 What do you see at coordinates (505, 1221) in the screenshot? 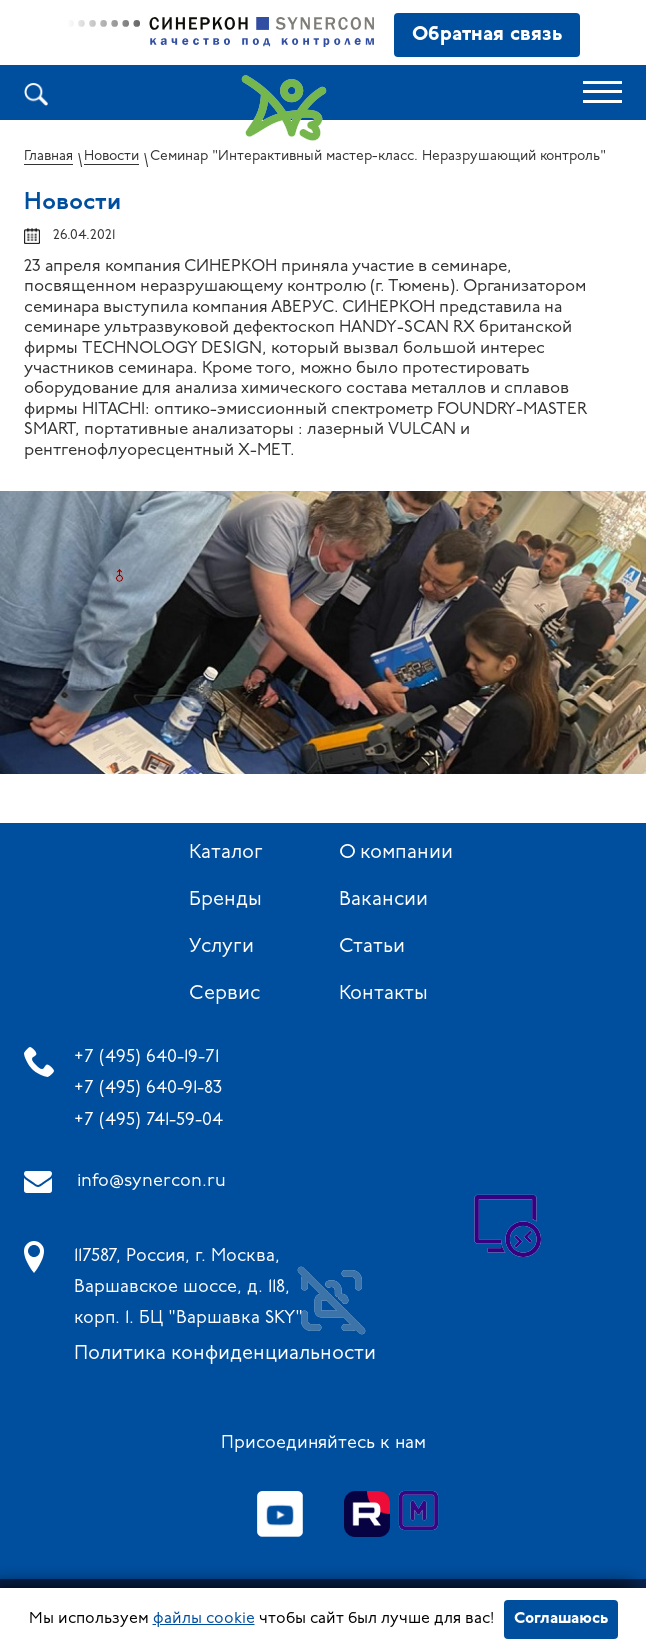
I see `connect to a remote virtual machine` at bounding box center [505, 1221].